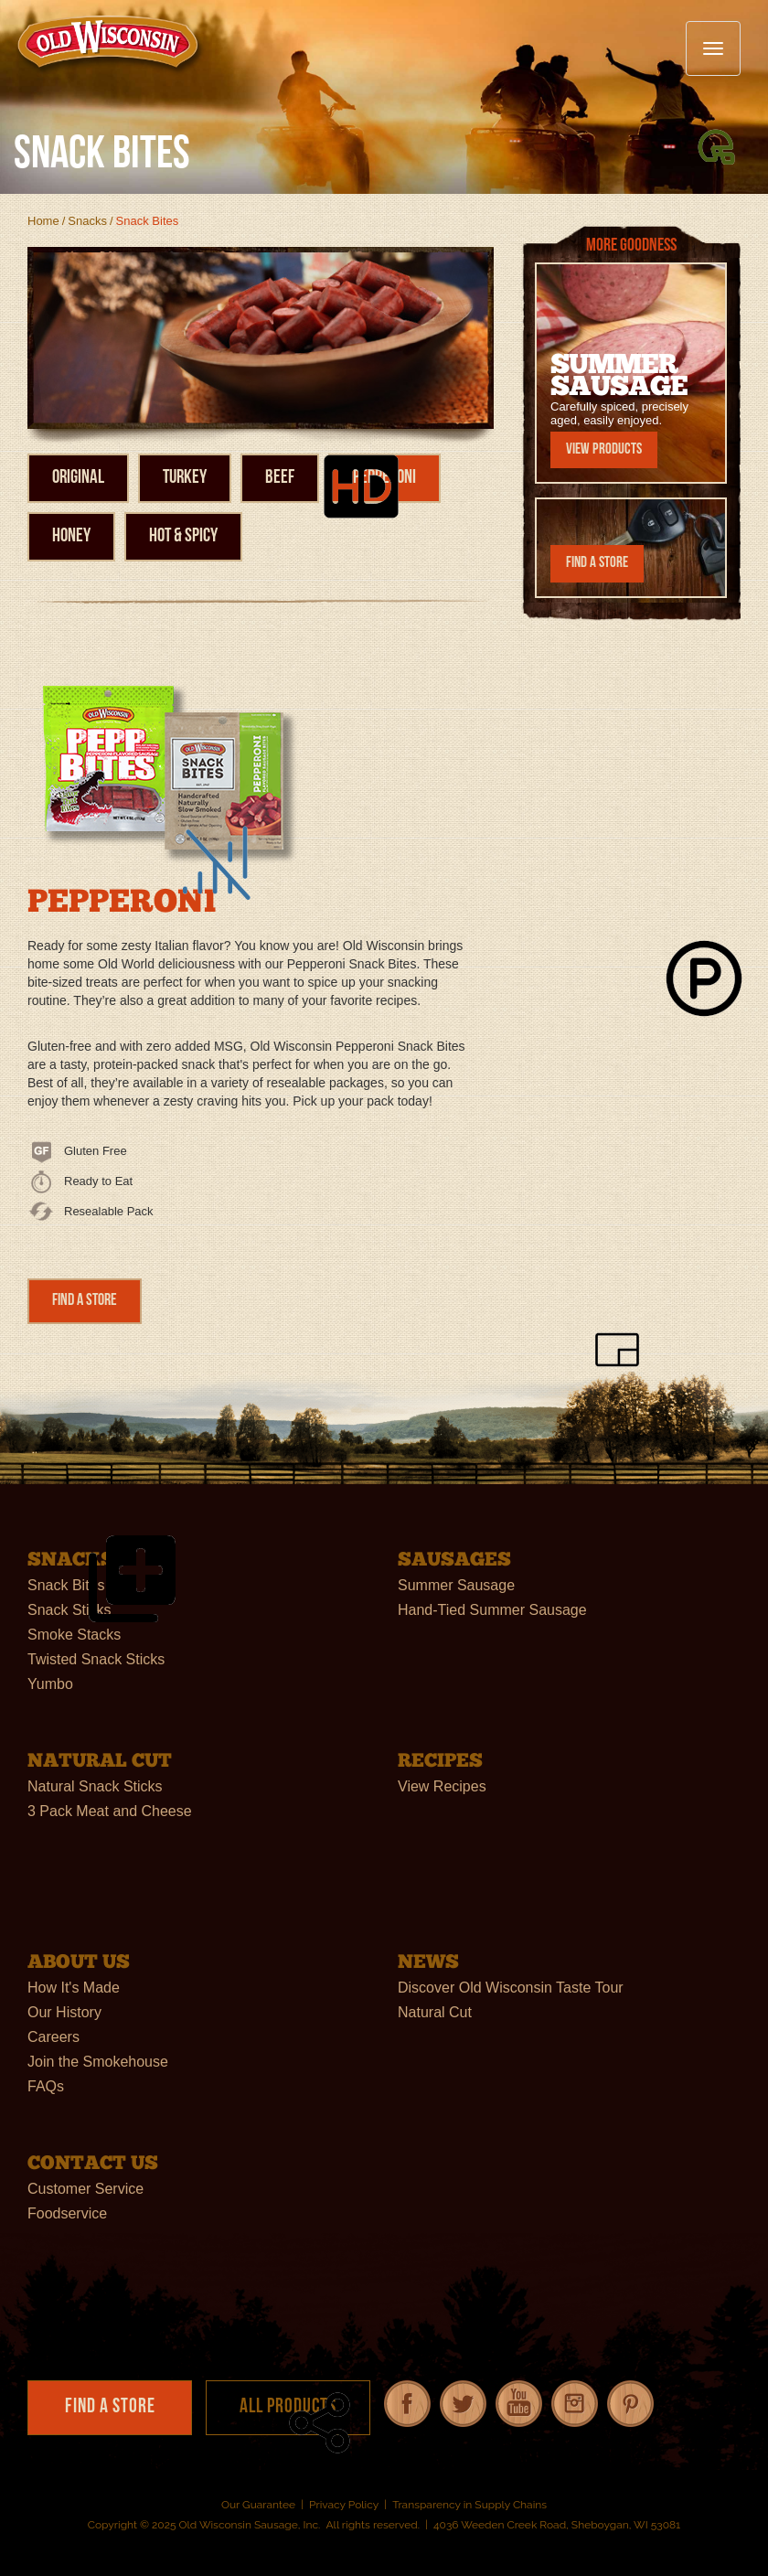 This screenshot has height=2576, width=768. Describe the element at coordinates (716, 147) in the screenshot. I see `access football or sports content` at that location.